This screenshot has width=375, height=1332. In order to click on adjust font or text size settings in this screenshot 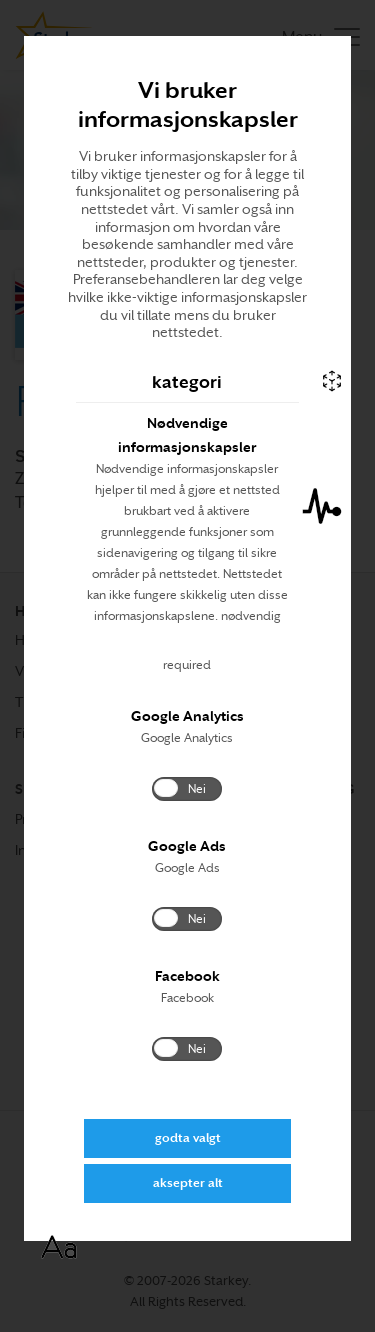, I will do `click(59, 1247)`.